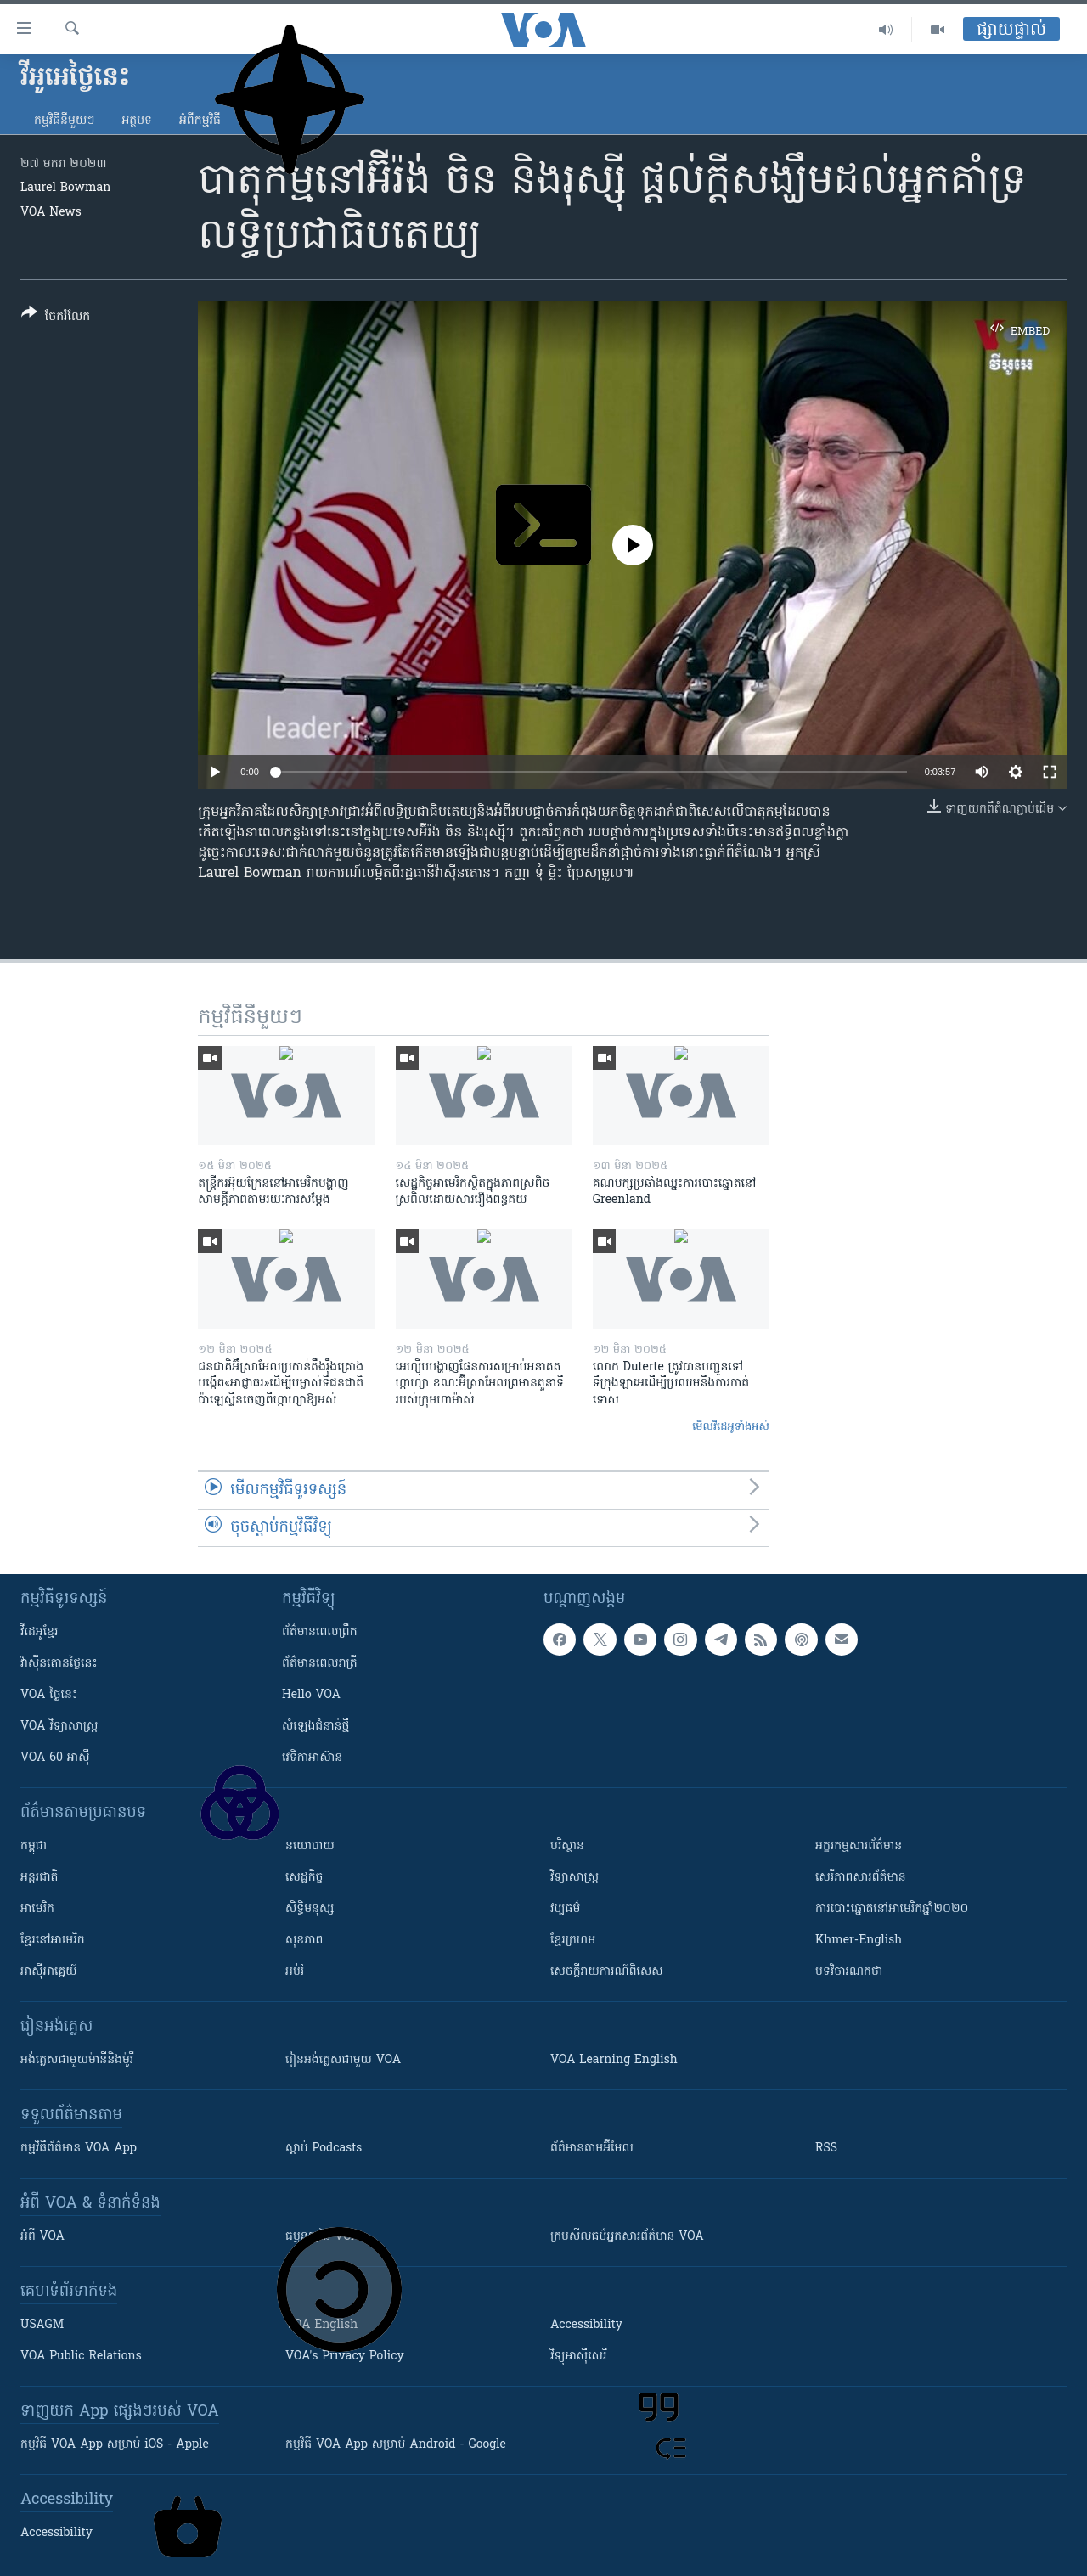  Describe the element at coordinates (188, 2527) in the screenshot. I see `view shopping basket` at that location.